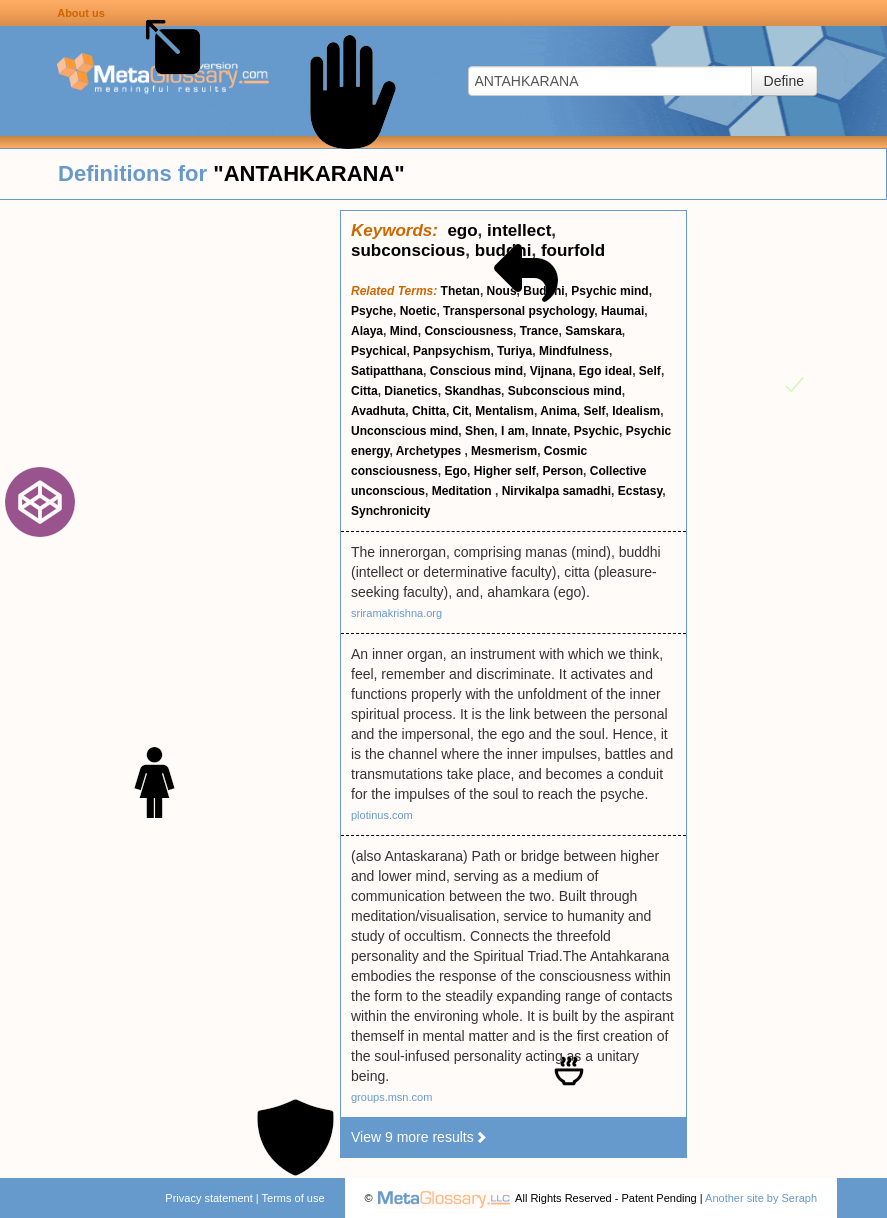 Image resolution: width=887 pixels, height=1218 pixels. I want to click on indicates women's restroom or facilities, so click(154, 782).